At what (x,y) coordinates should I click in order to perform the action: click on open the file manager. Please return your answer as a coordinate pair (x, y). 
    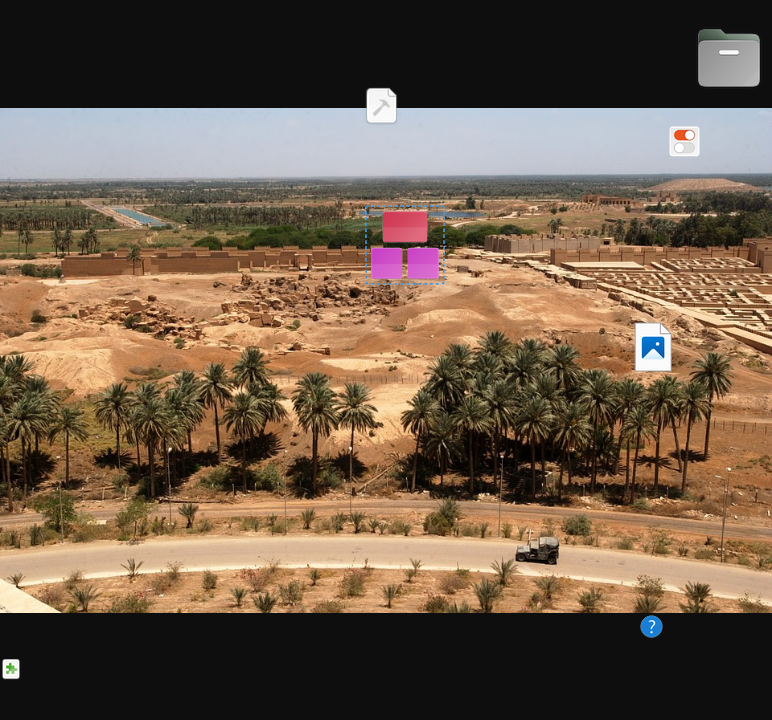
    Looking at the image, I should click on (729, 58).